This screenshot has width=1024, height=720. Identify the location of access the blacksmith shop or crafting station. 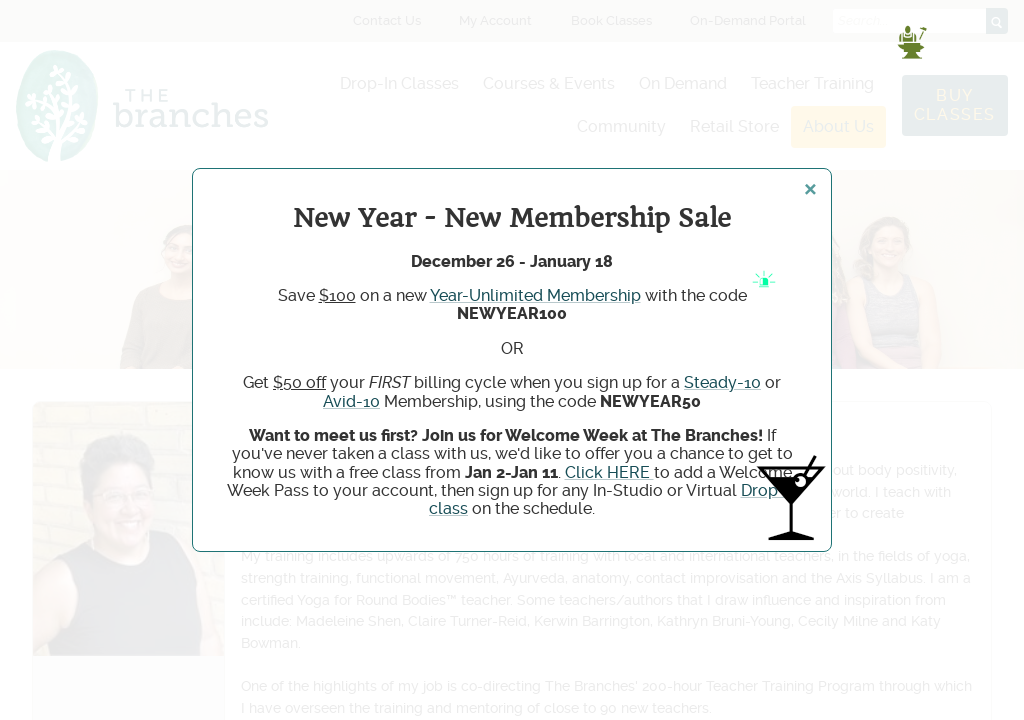
(911, 42).